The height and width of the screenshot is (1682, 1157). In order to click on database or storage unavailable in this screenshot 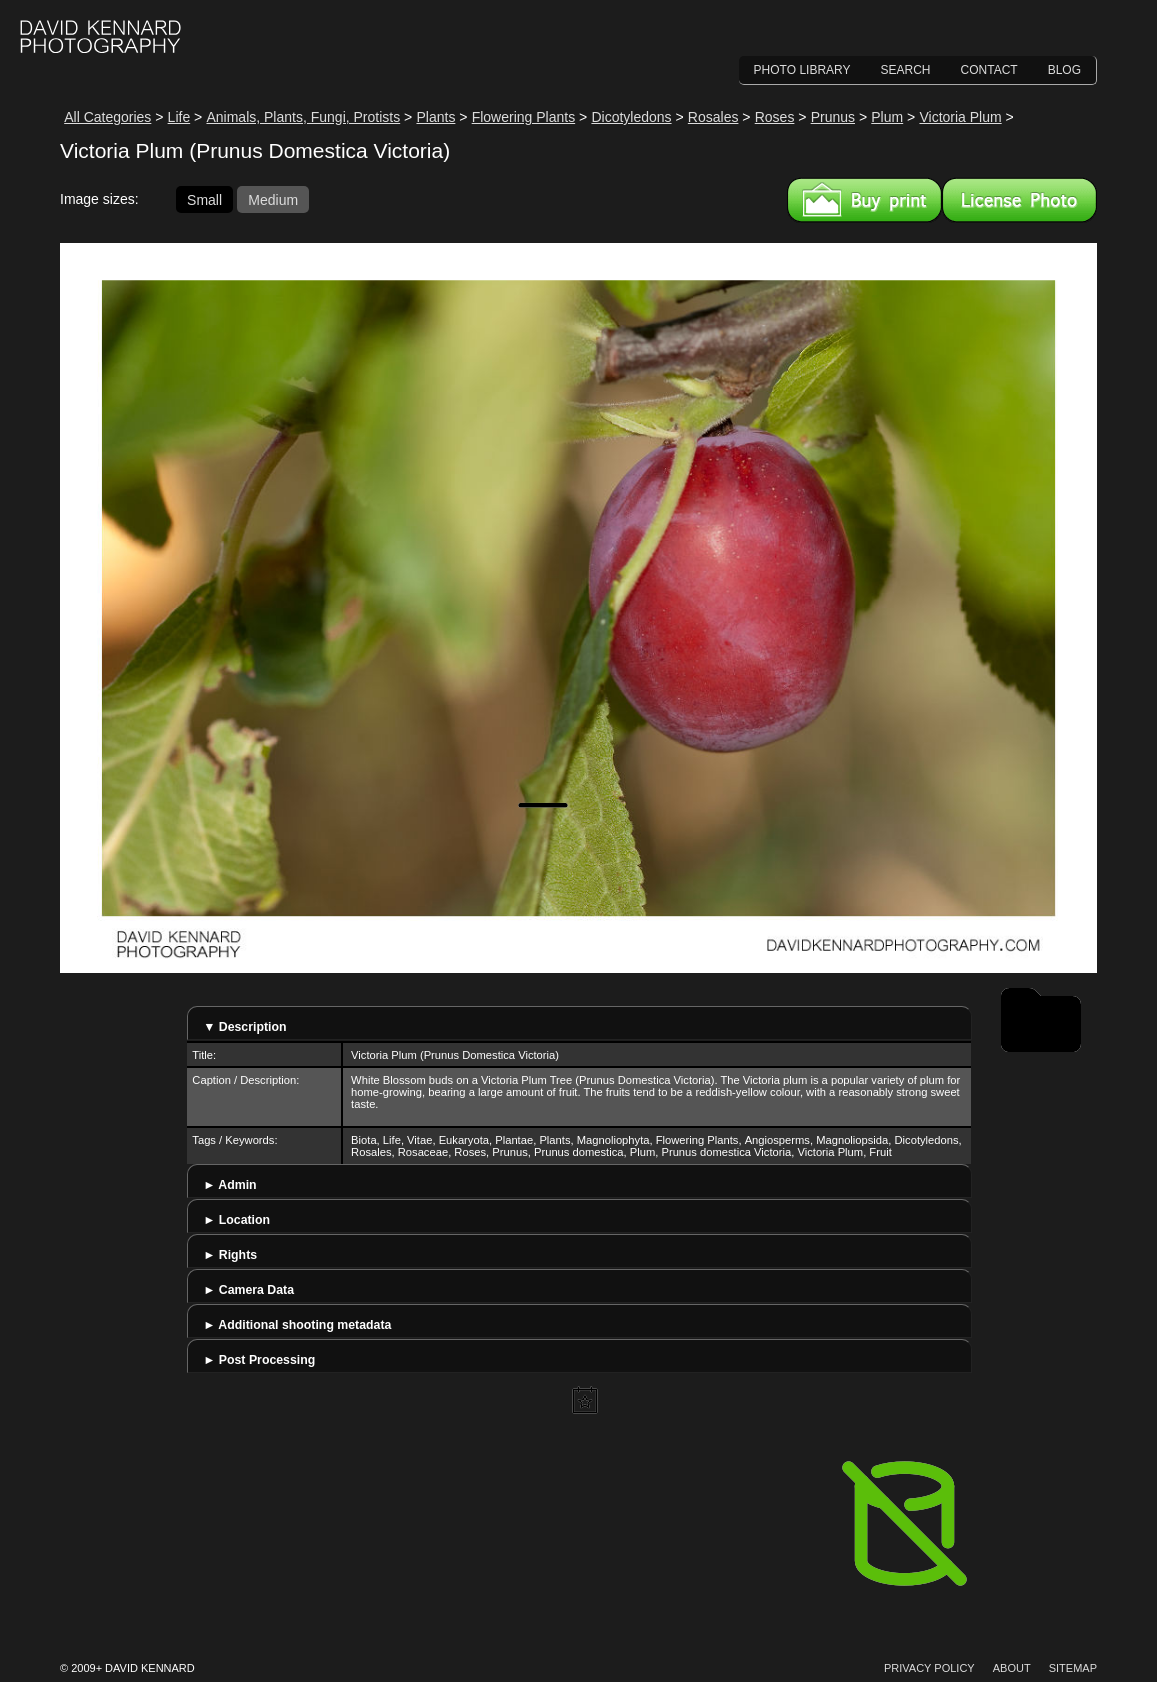, I will do `click(904, 1523)`.